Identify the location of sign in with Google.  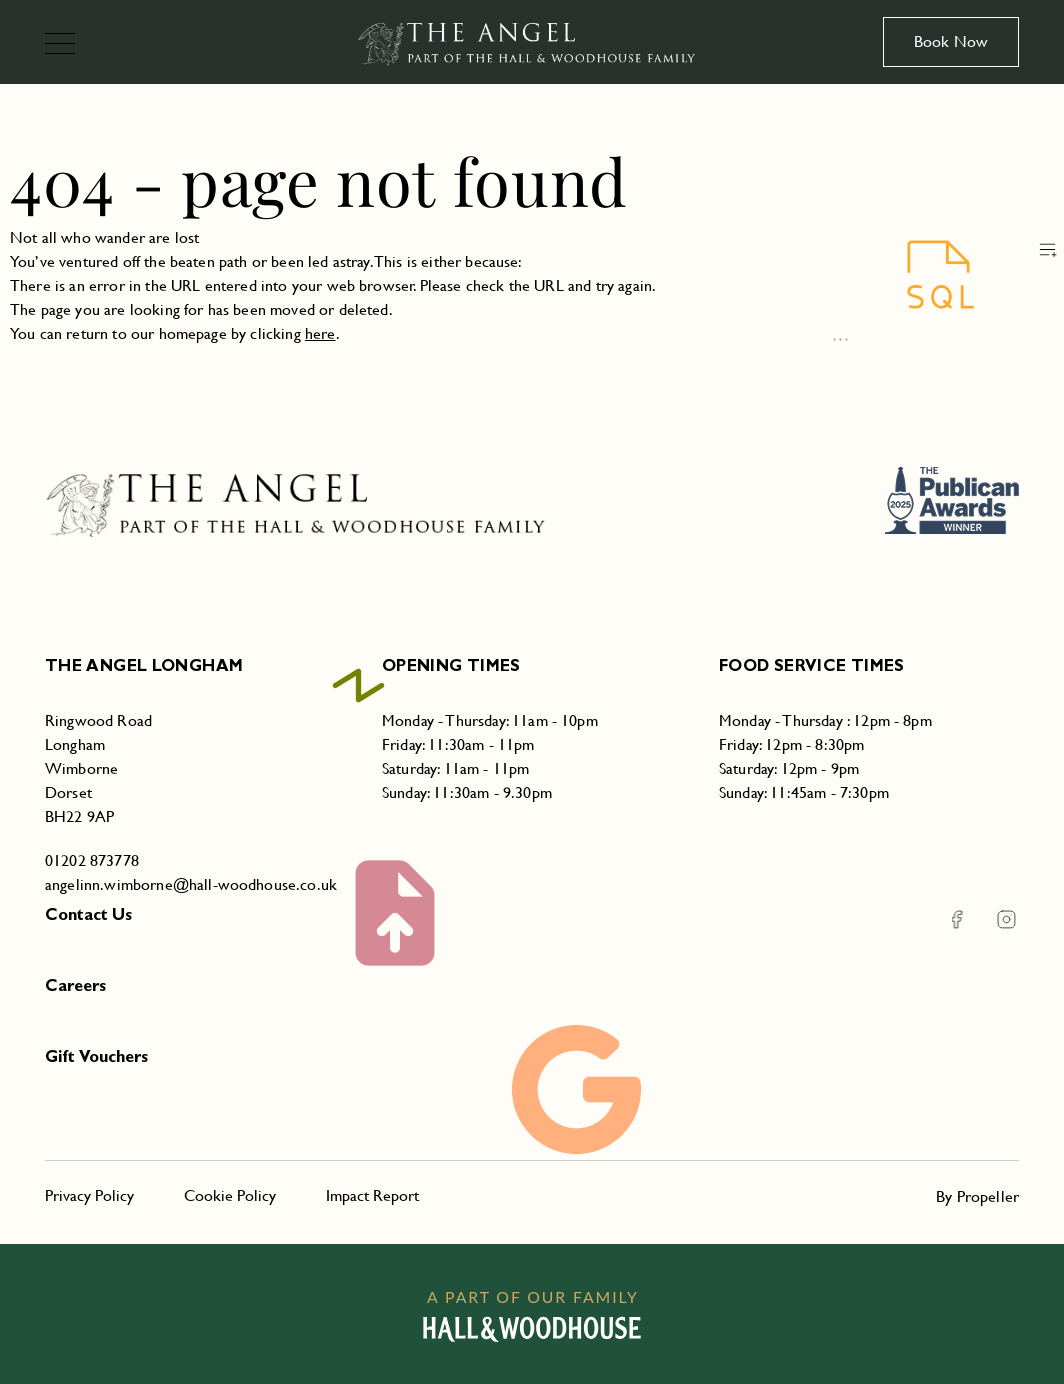
(576, 1089).